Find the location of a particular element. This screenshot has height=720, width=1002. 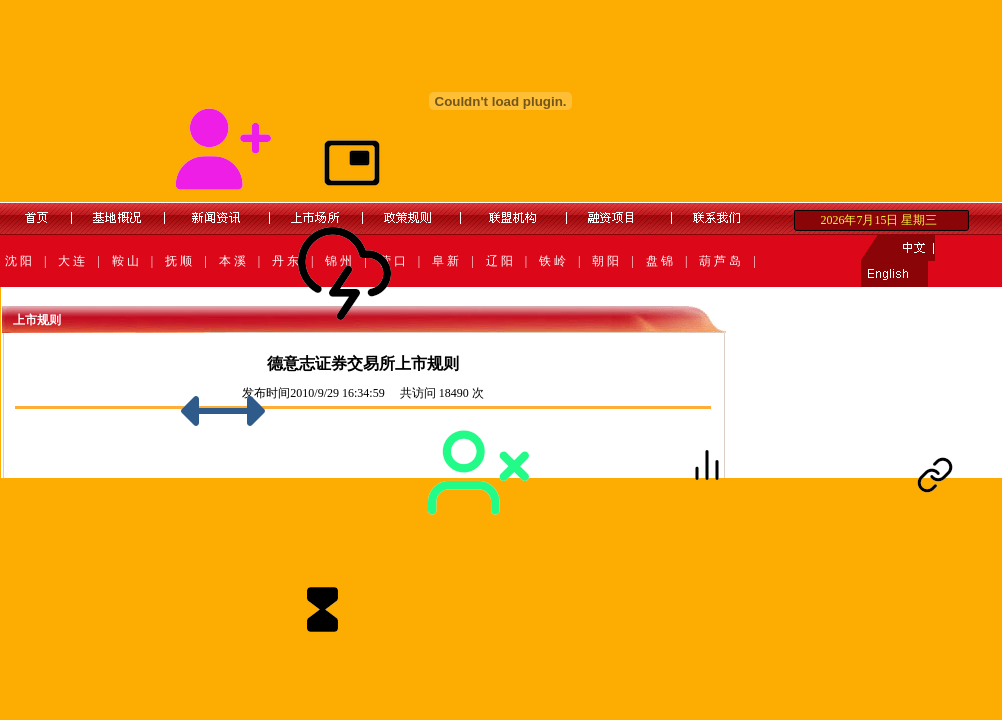

copy or share a link is located at coordinates (935, 475).